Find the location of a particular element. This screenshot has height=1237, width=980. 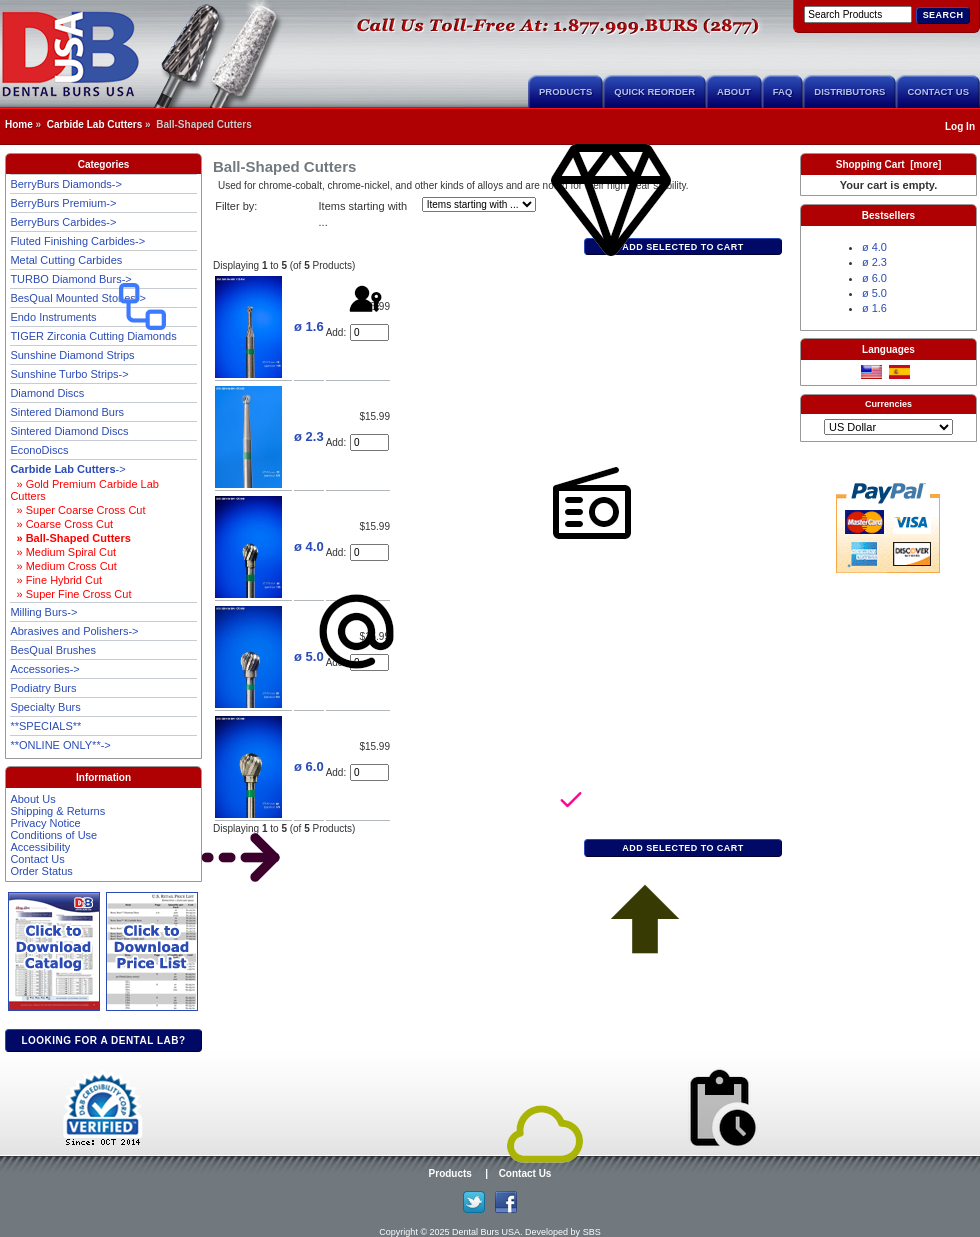

scroll to top of page is located at coordinates (645, 919).